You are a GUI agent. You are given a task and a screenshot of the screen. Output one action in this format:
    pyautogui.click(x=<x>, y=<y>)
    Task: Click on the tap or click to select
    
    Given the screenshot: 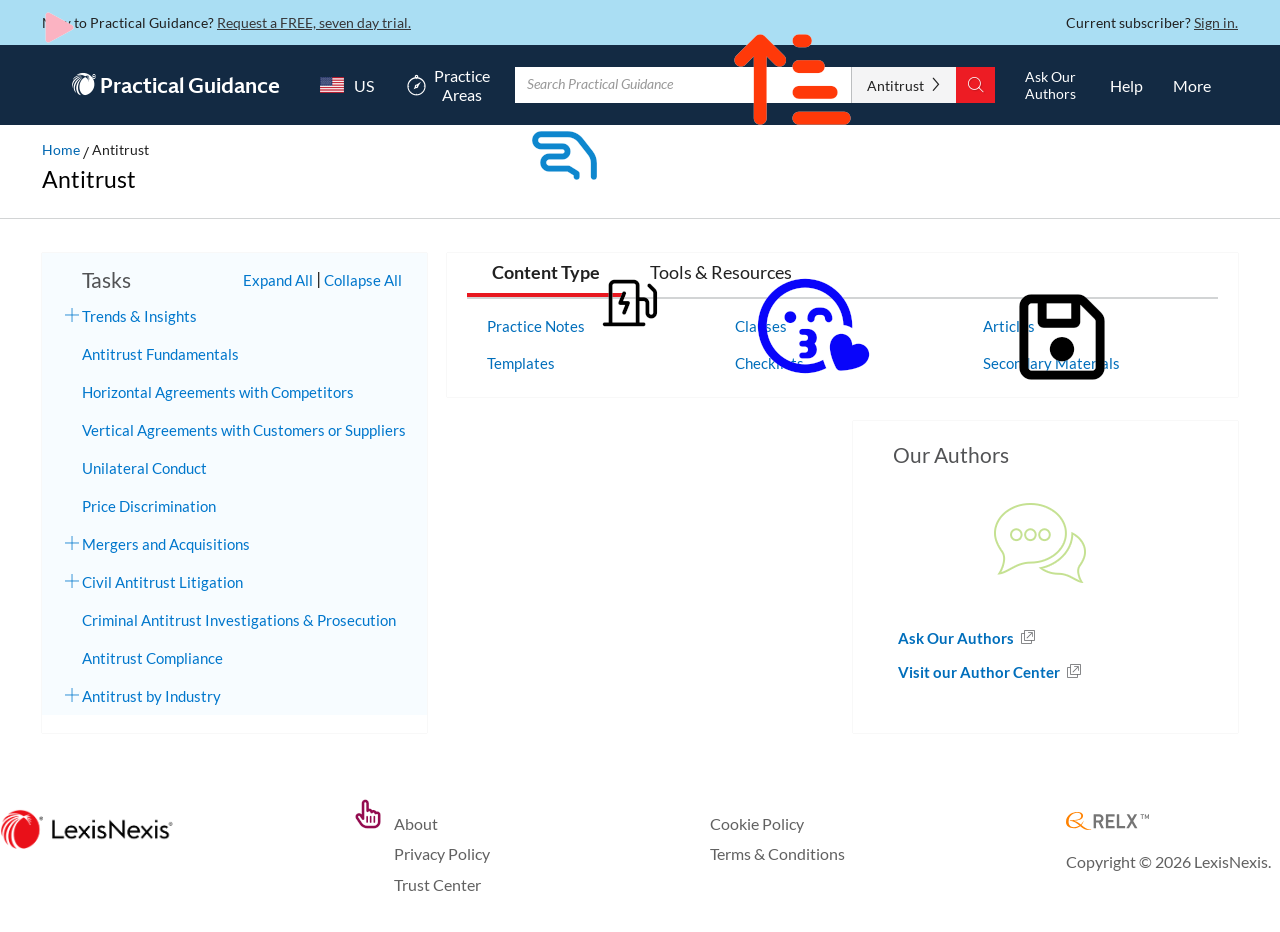 What is the action you would take?
    pyautogui.click(x=368, y=814)
    